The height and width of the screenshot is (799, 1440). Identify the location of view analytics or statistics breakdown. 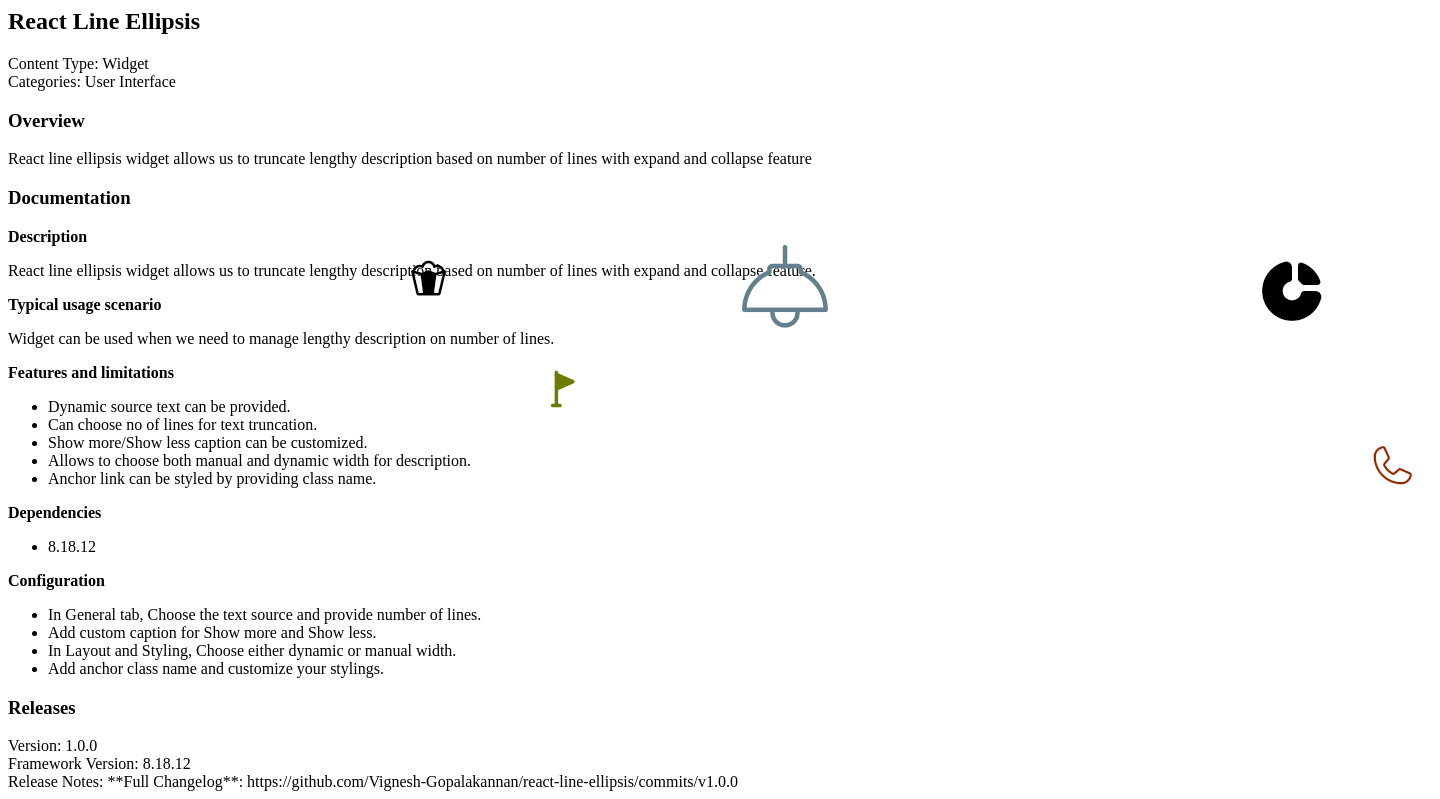
(1292, 291).